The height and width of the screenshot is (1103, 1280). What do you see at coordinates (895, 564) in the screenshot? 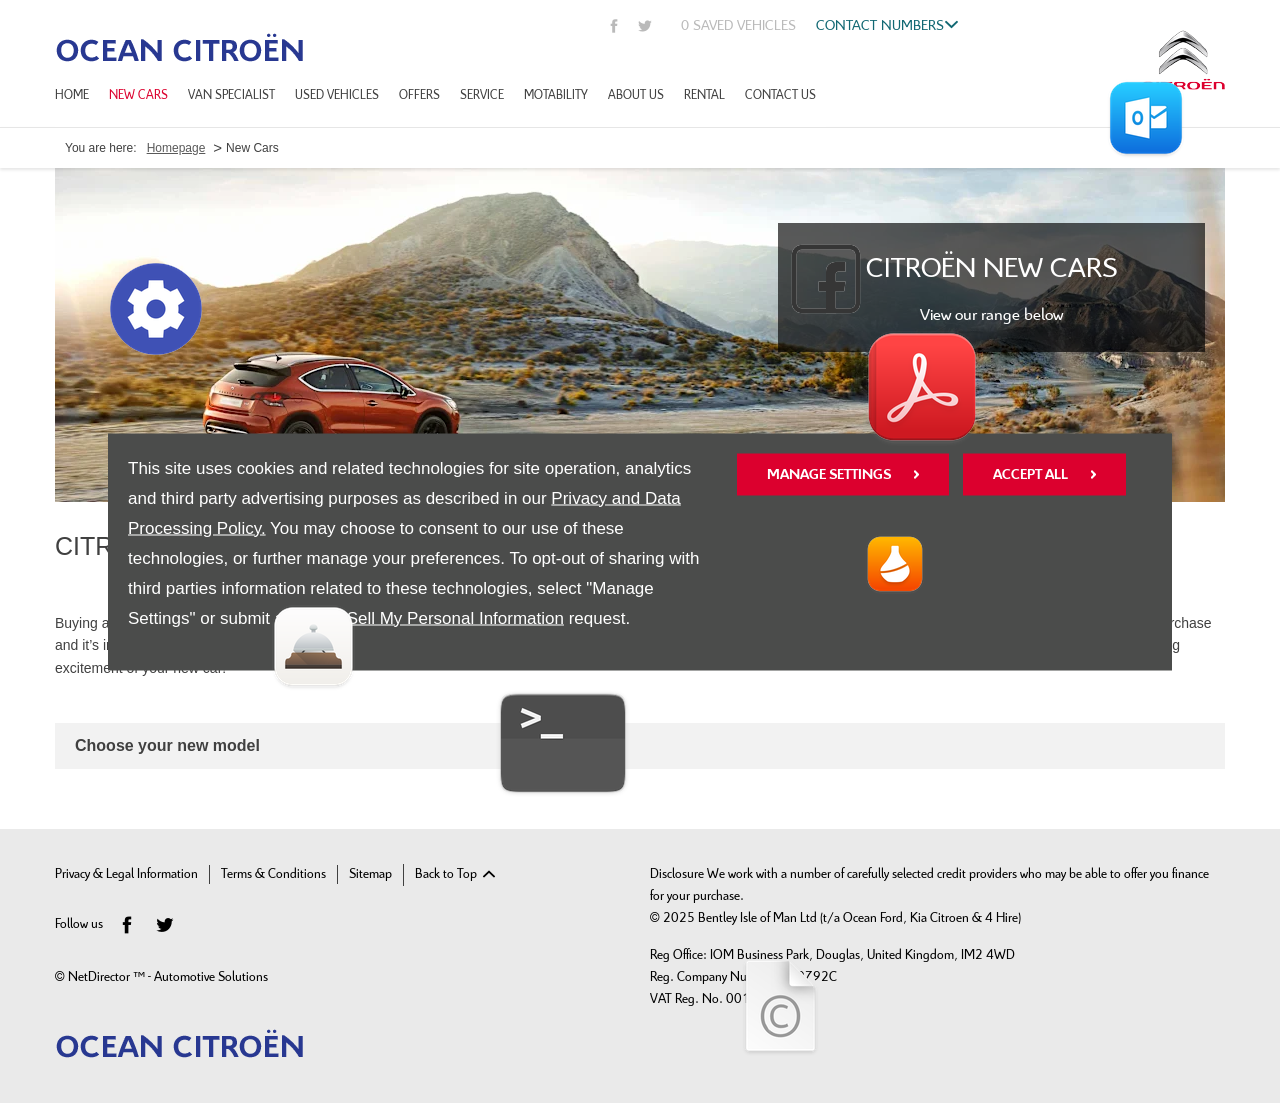
I see `open Giara Reddit client app` at bounding box center [895, 564].